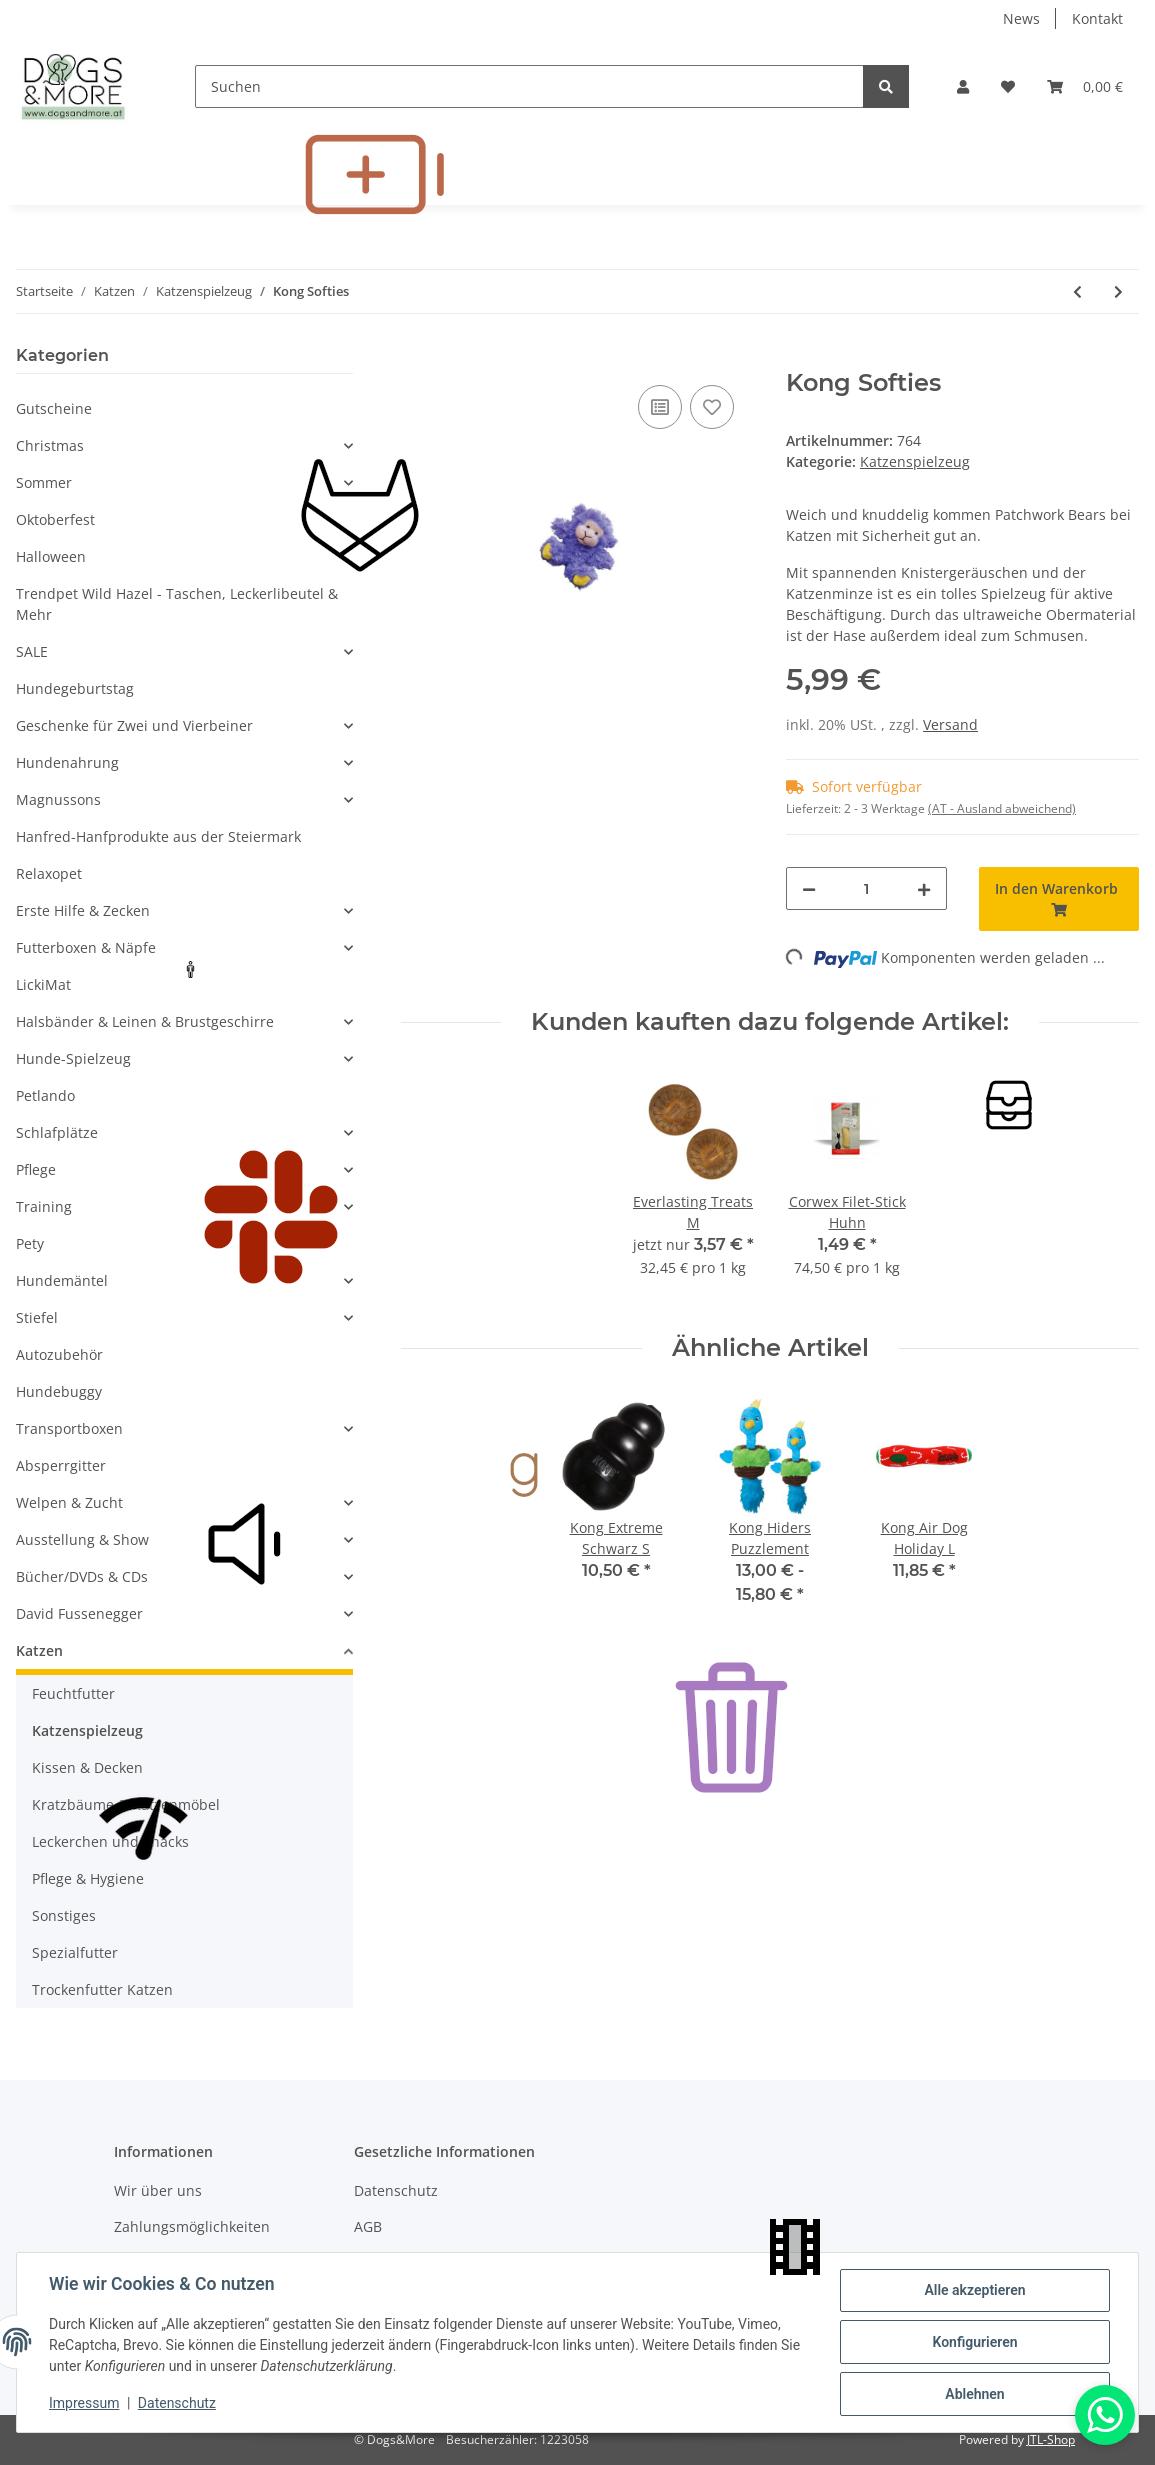 The width and height of the screenshot is (1155, 2465). Describe the element at coordinates (1009, 1105) in the screenshot. I see `view stacked file trays or inbox` at that location.